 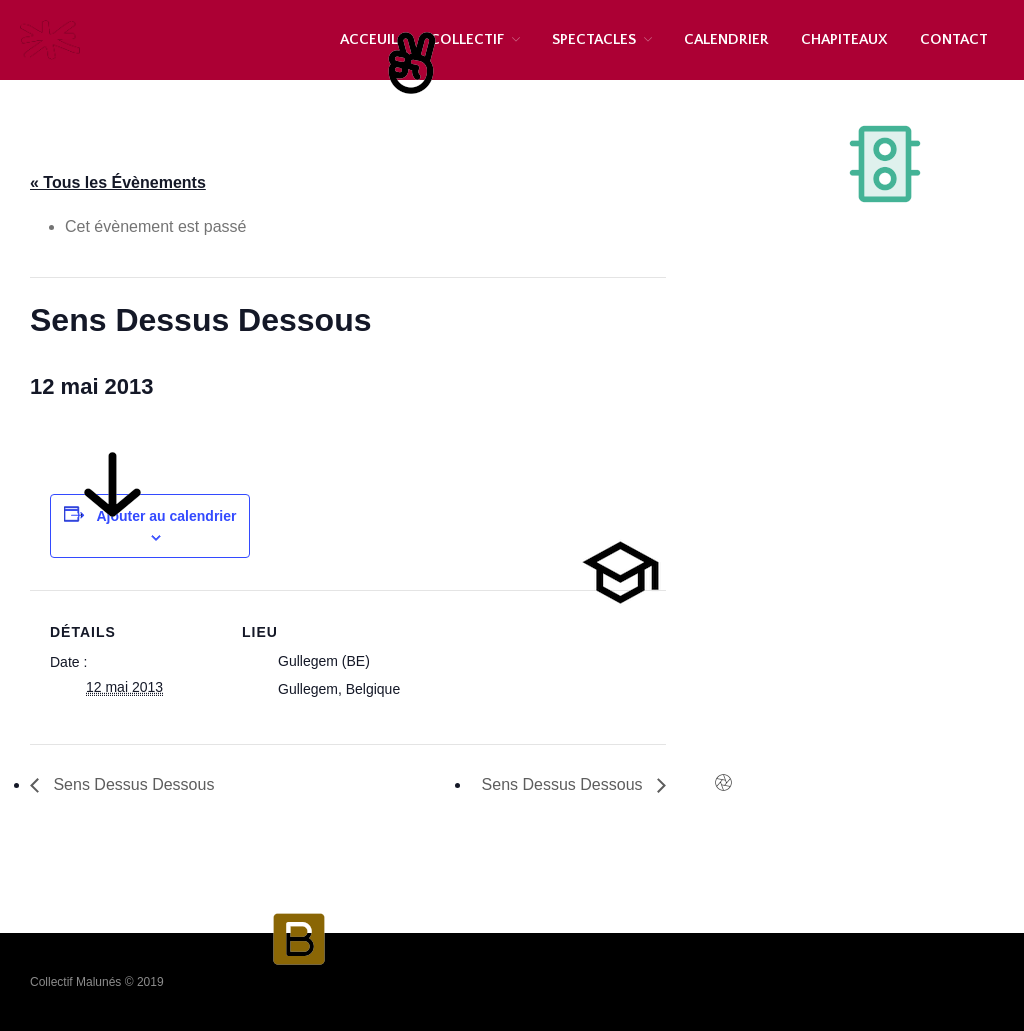 I want to click on adjust camera aperture settings, so click(x=723, y=782).